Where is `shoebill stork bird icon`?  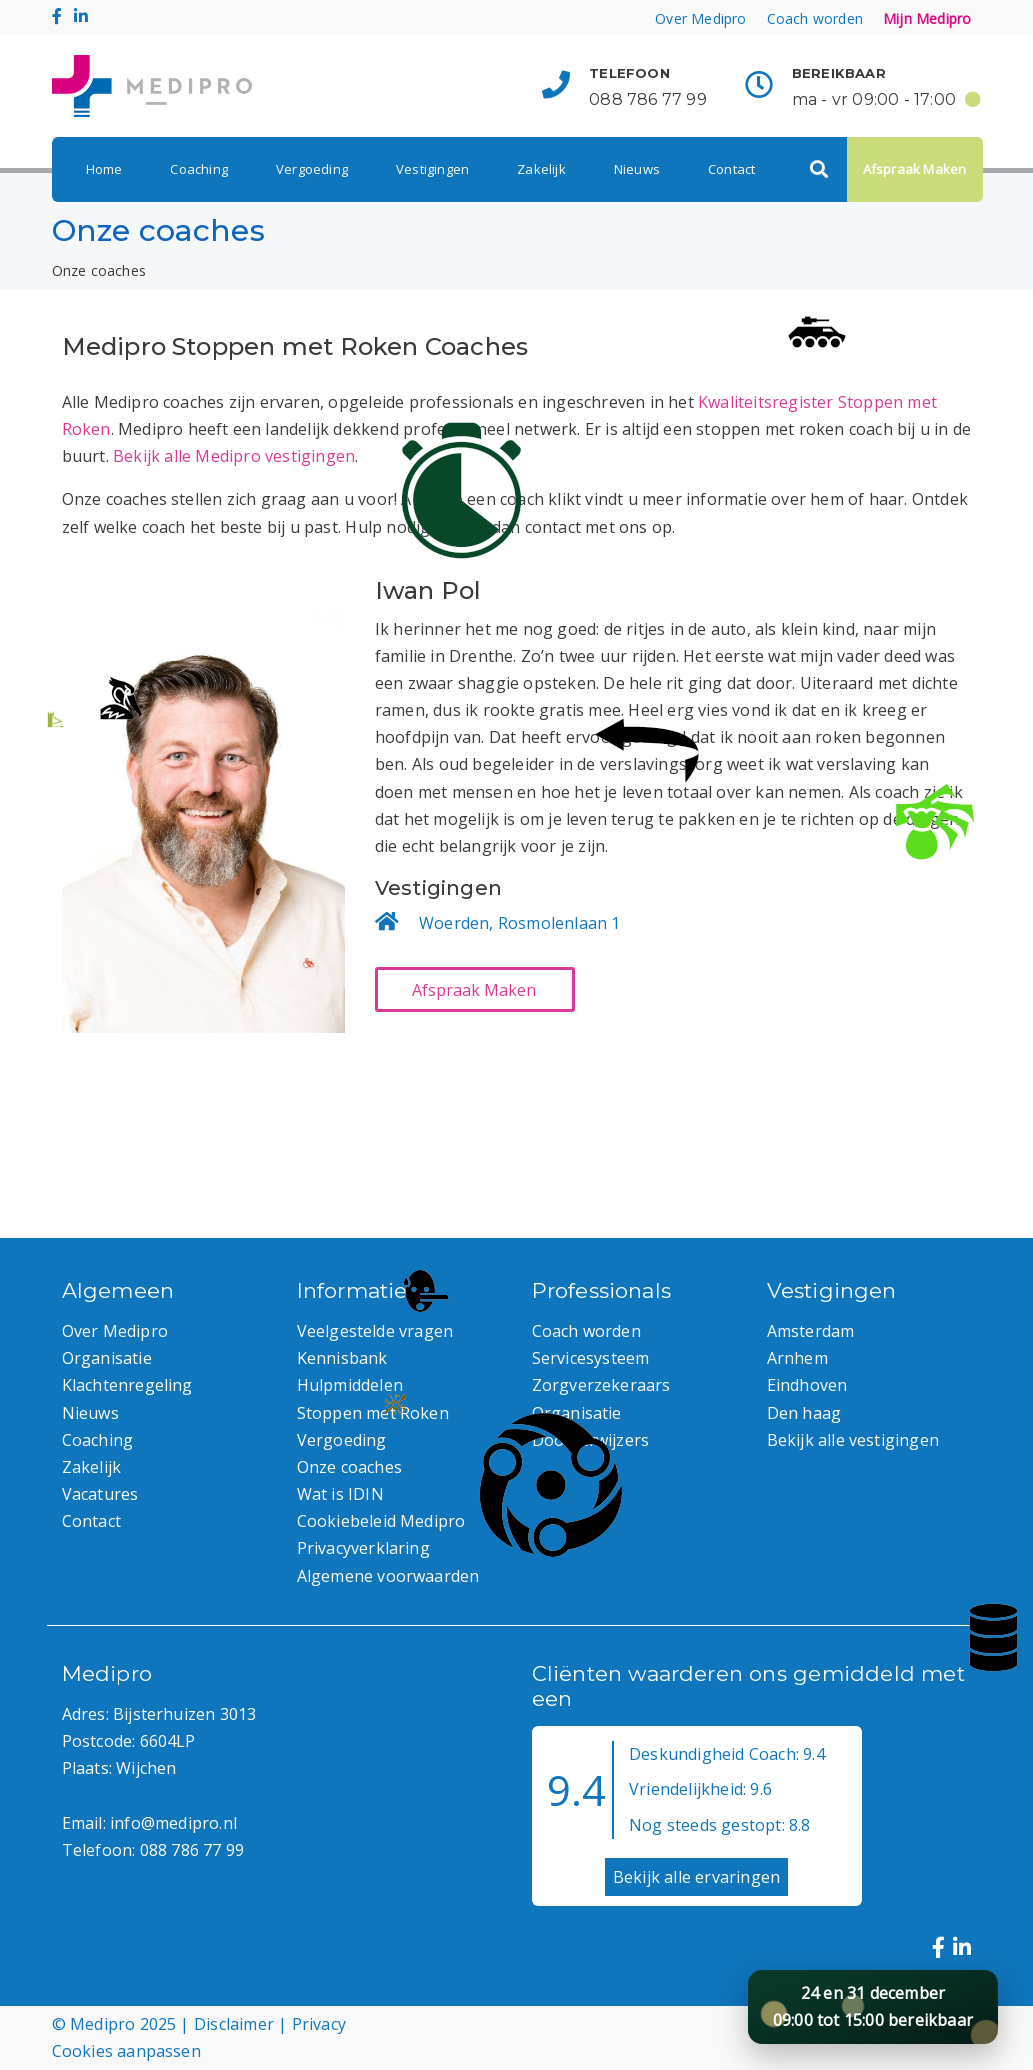
shoebill stork bird icon is located at coordinates (122, 698).